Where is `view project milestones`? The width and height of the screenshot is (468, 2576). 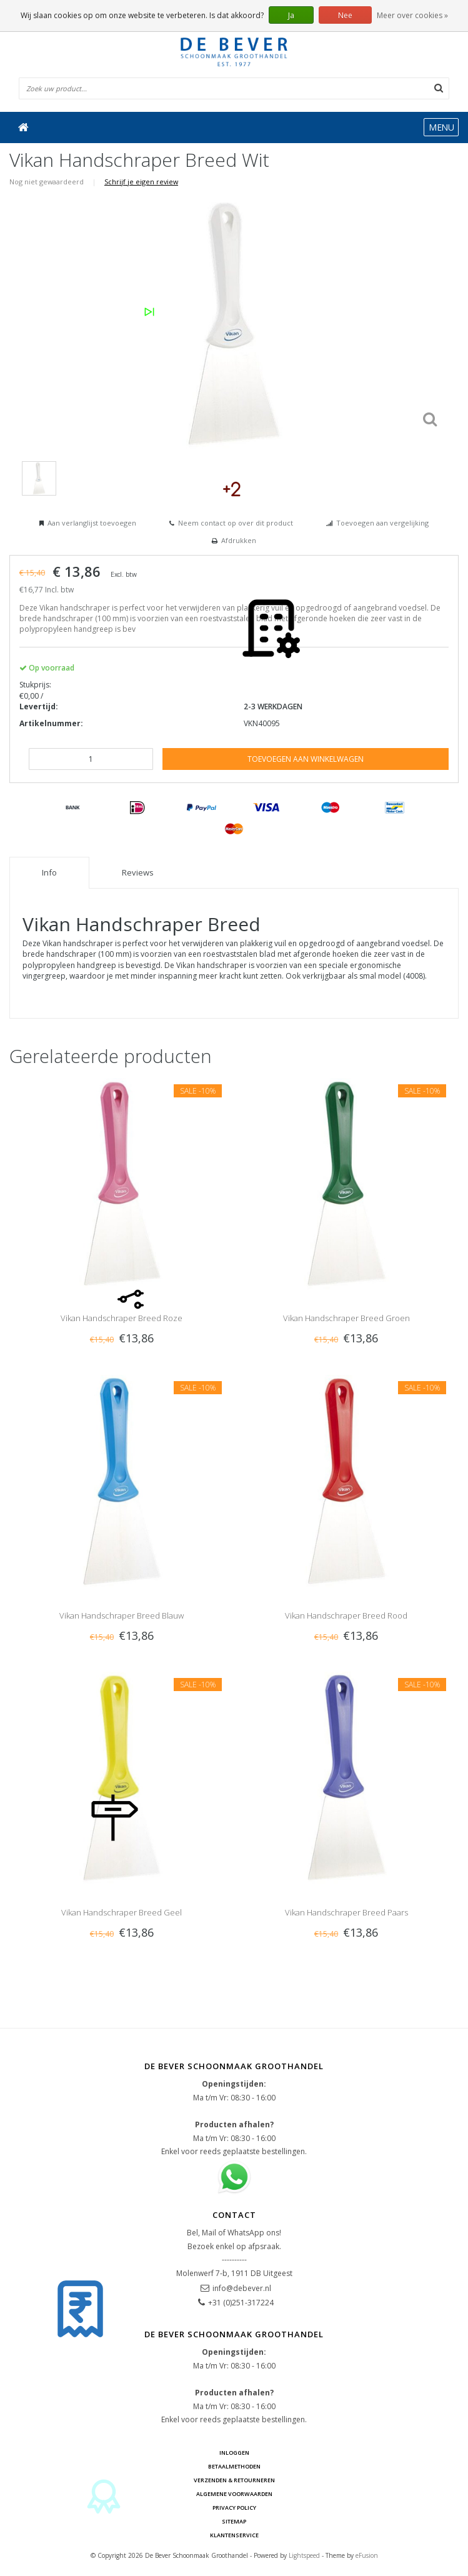
view project milestones is located at coordinates (114, 1817).